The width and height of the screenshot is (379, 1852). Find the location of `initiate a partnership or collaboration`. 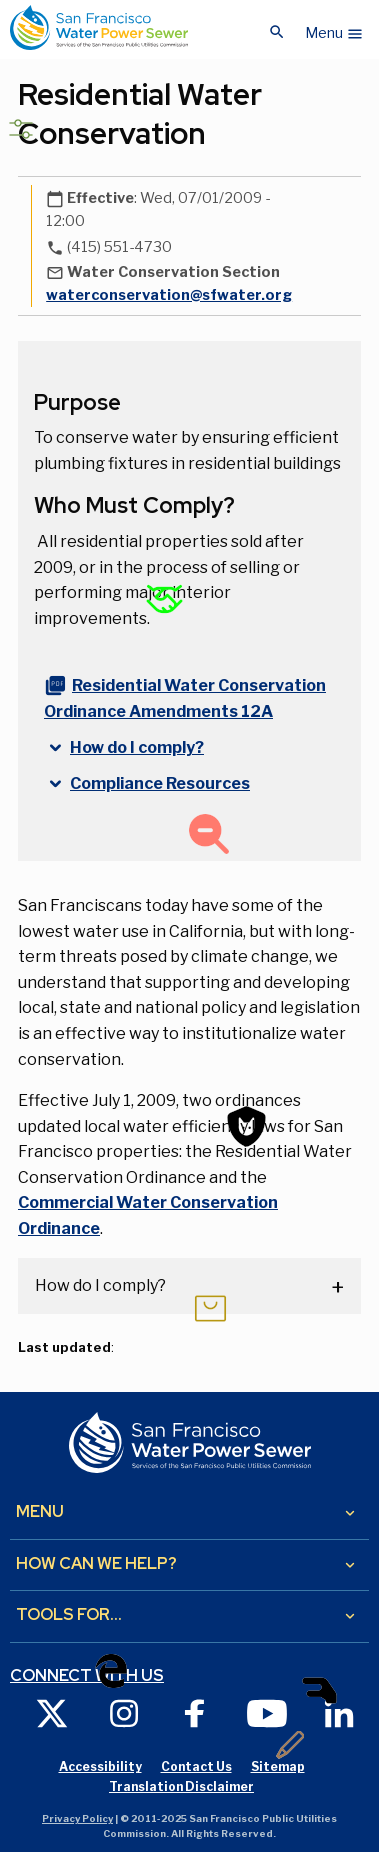

initiate a partnership or collaboration is located at coordinates (164, 598).